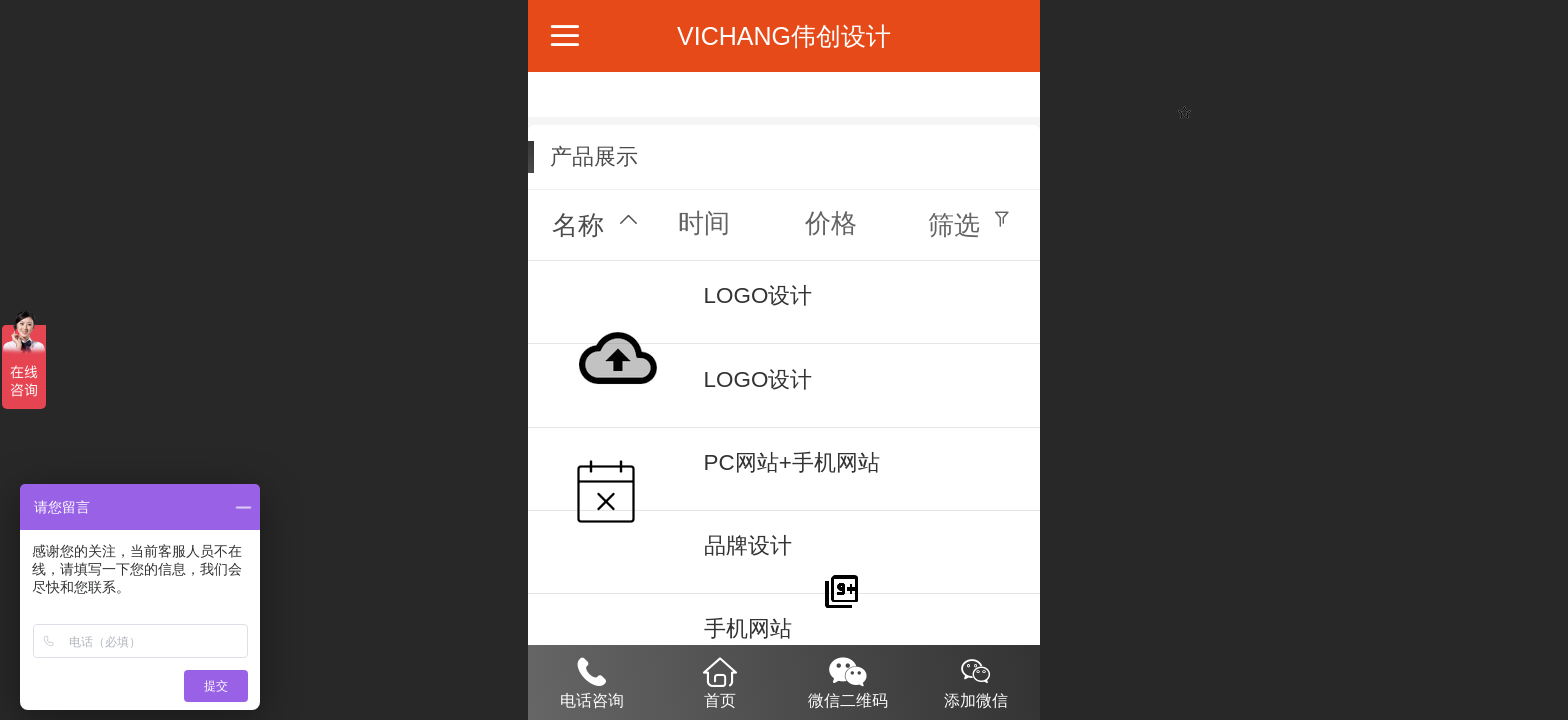 This screenshot has width=1568, height=720. Describe the element at coordinates (618, 358) in the screenshot. I see `upload file to cloud storage` at that location.